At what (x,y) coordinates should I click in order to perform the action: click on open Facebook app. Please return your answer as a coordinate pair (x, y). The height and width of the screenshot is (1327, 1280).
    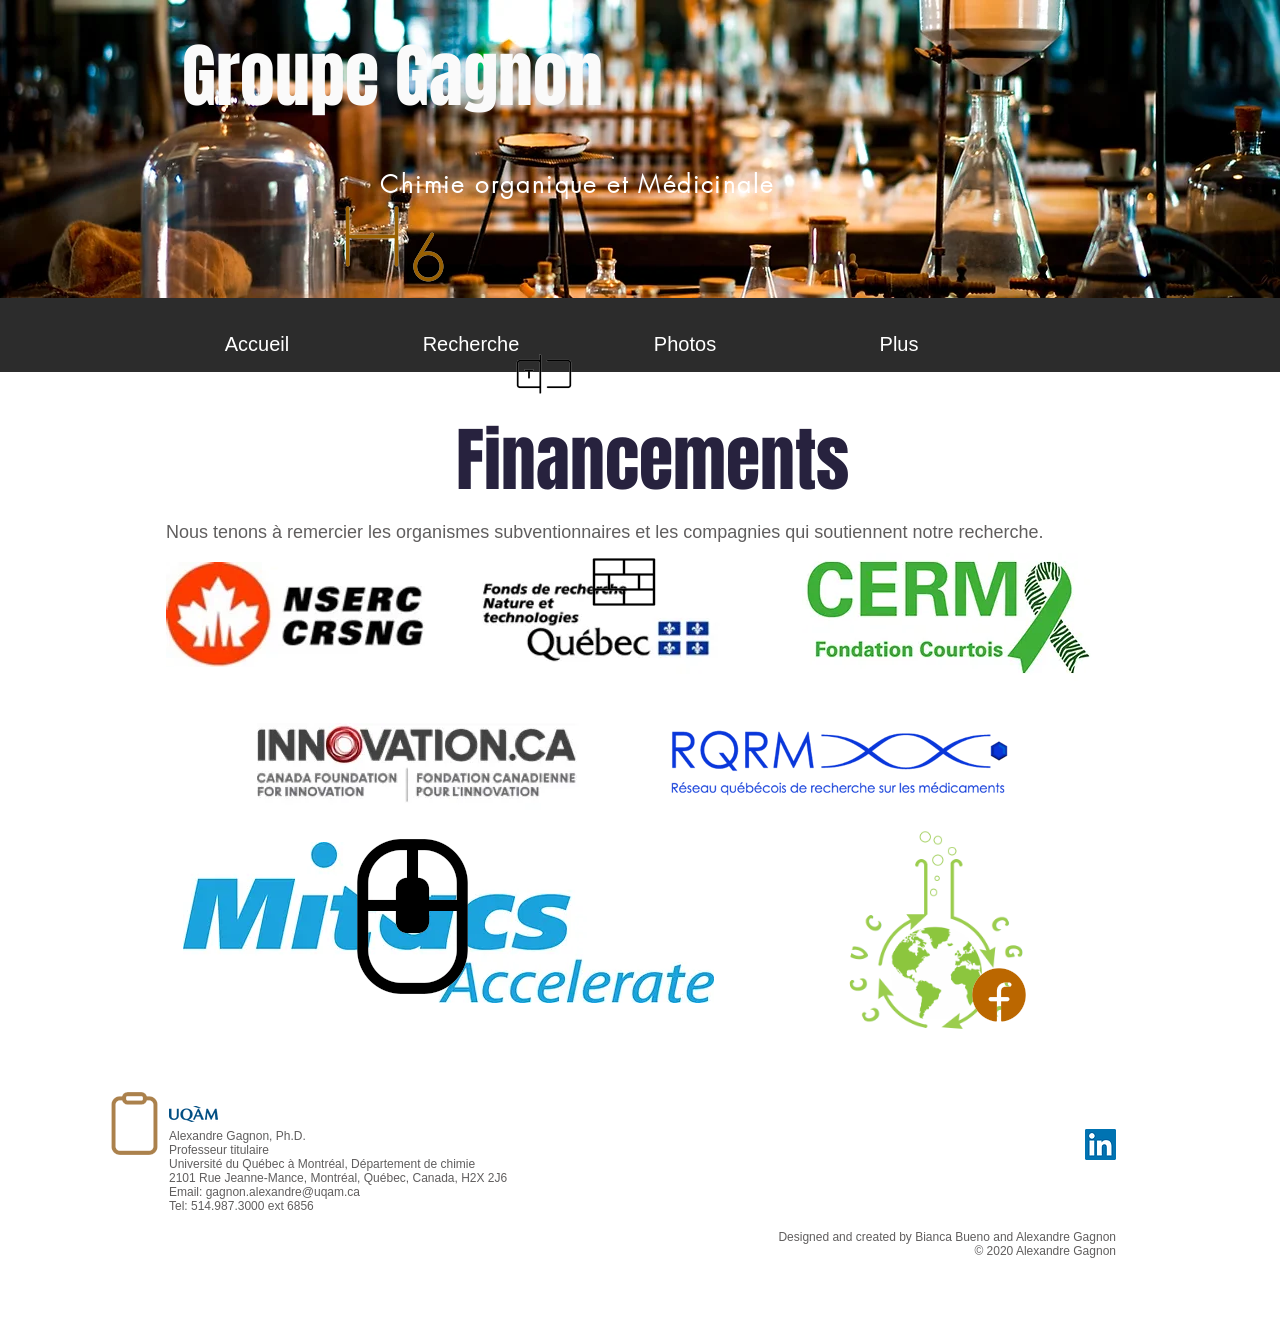
    Looking at the image, I should click on (999, 995).